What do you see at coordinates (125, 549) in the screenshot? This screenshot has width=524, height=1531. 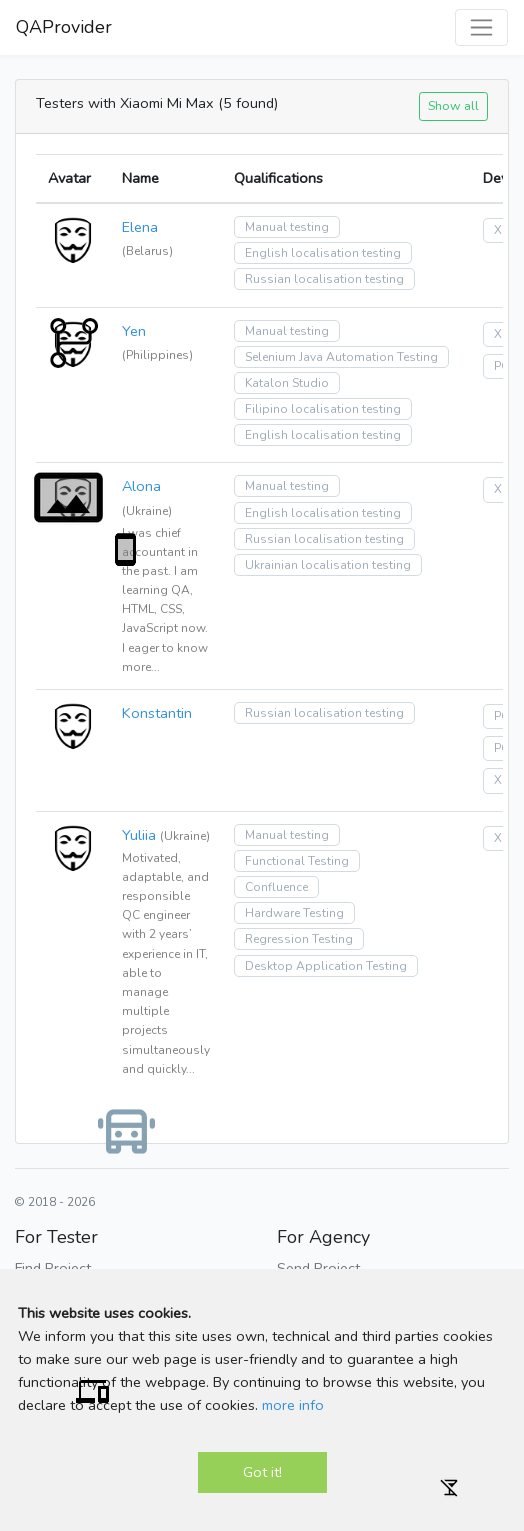 I see `indicates mobile device or smartphone view` at bounding box center [125, 549].